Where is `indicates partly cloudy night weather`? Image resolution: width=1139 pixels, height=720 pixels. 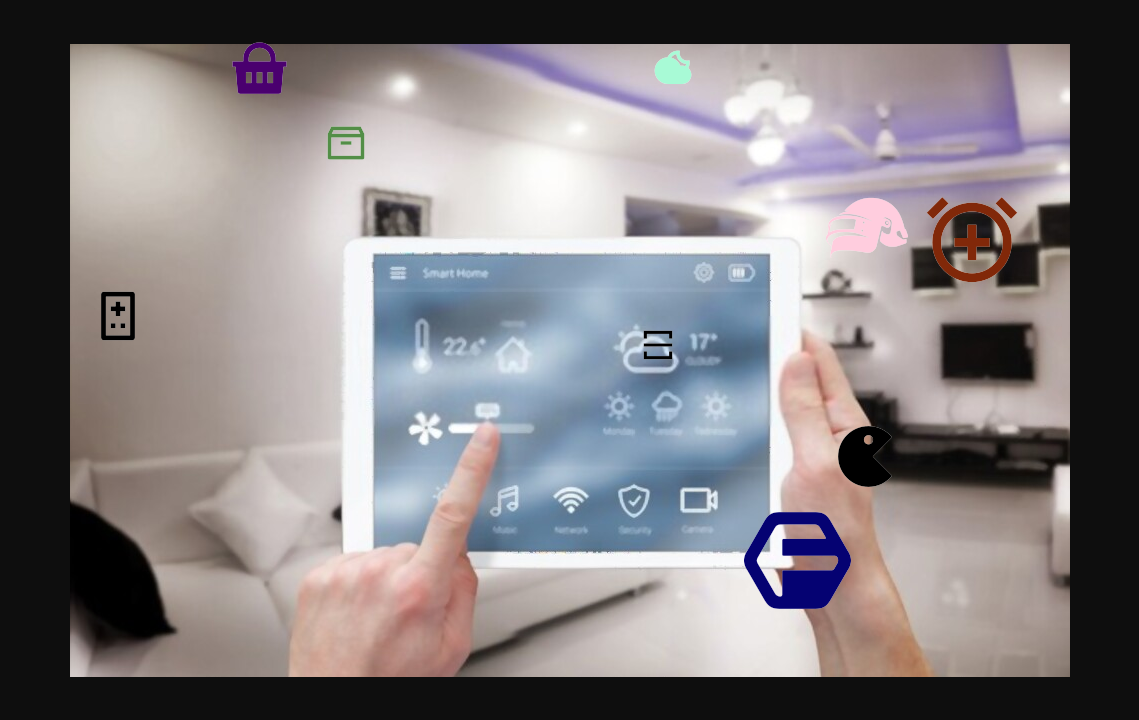 indicates partly cloudy night weather is located at coordinates (673, 69).